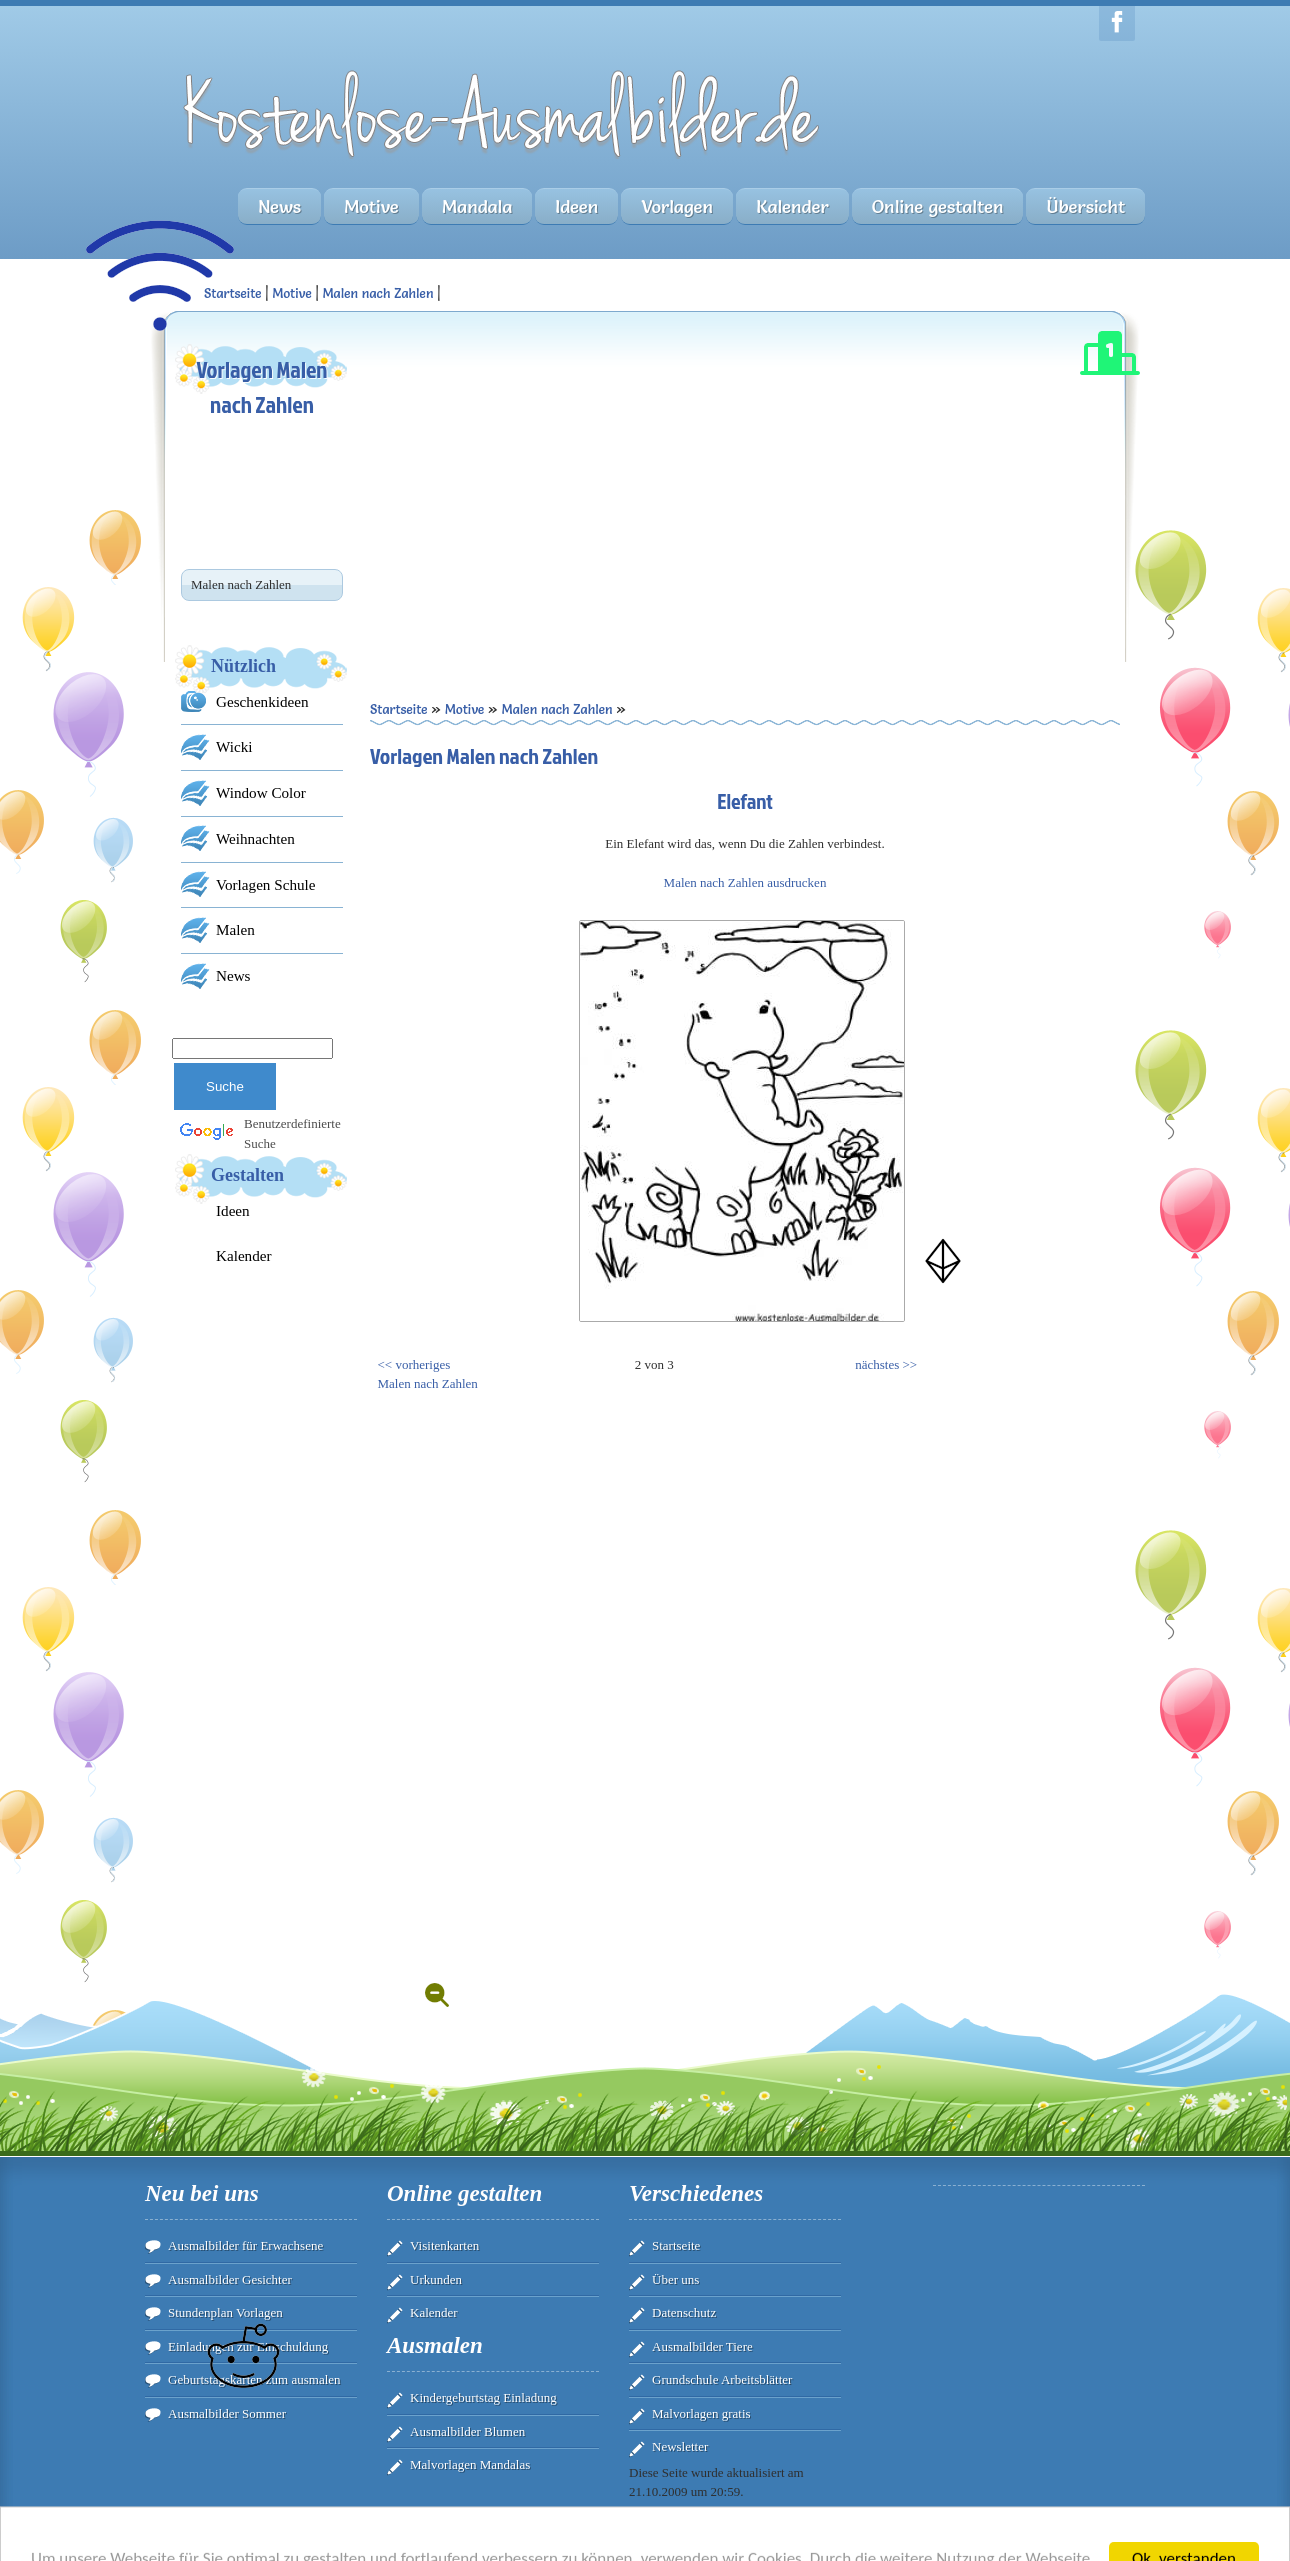 Image resolution: width=1290 pixels, height=2561 pixels. I want to click on open the Reddit app, so click(243, 2359).